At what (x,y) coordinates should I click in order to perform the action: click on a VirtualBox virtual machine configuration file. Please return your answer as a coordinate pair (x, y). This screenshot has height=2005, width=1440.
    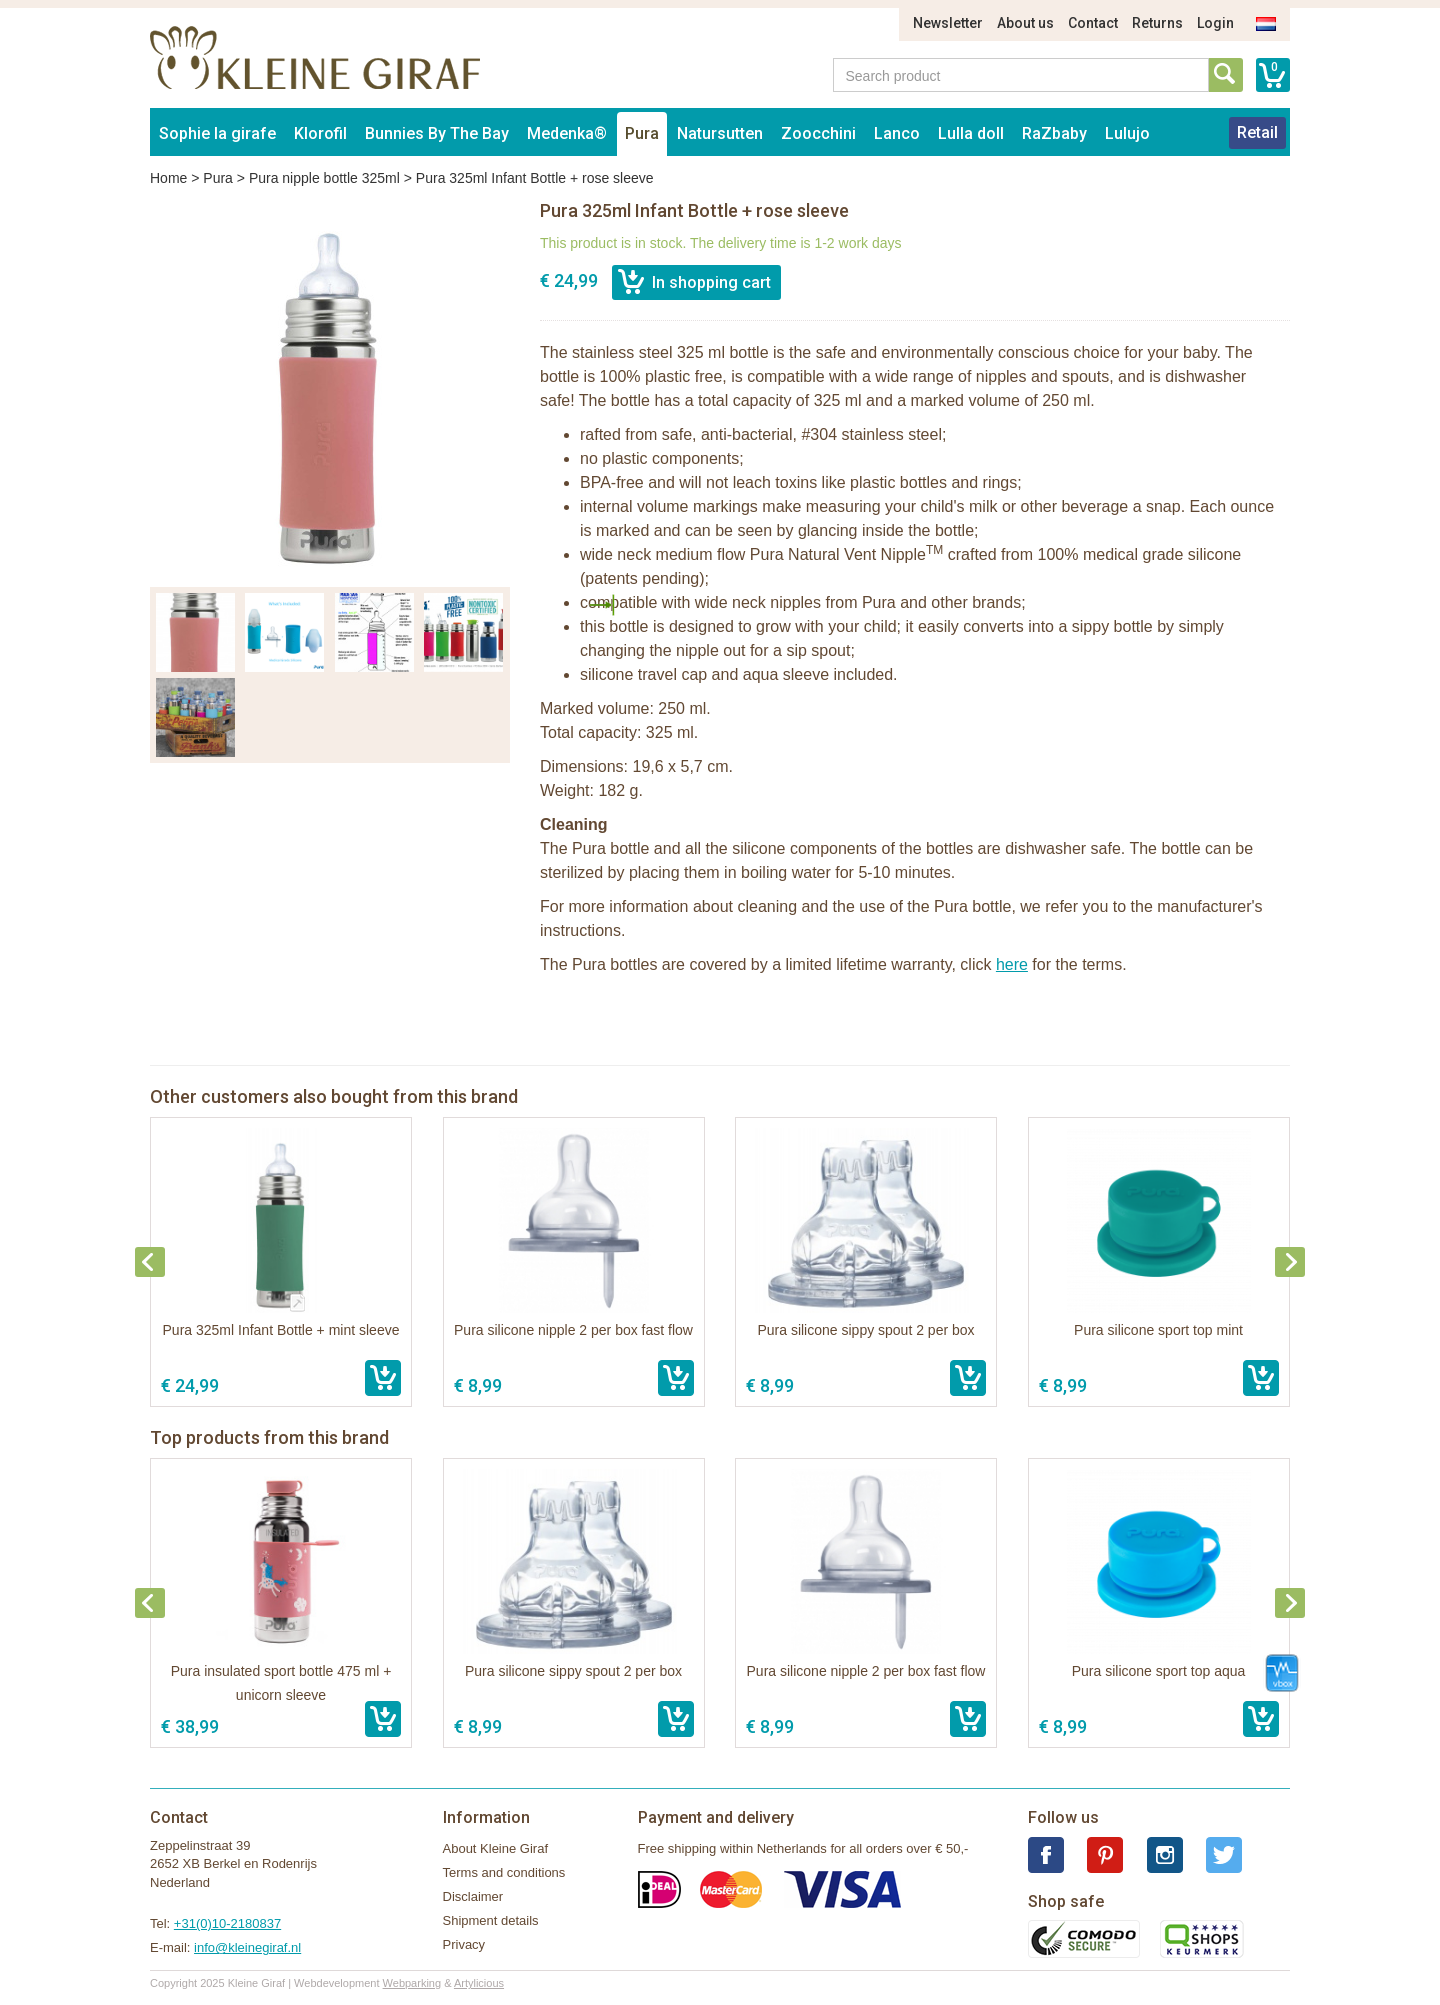
    Looking at the image, I should click on (1282, 1673).